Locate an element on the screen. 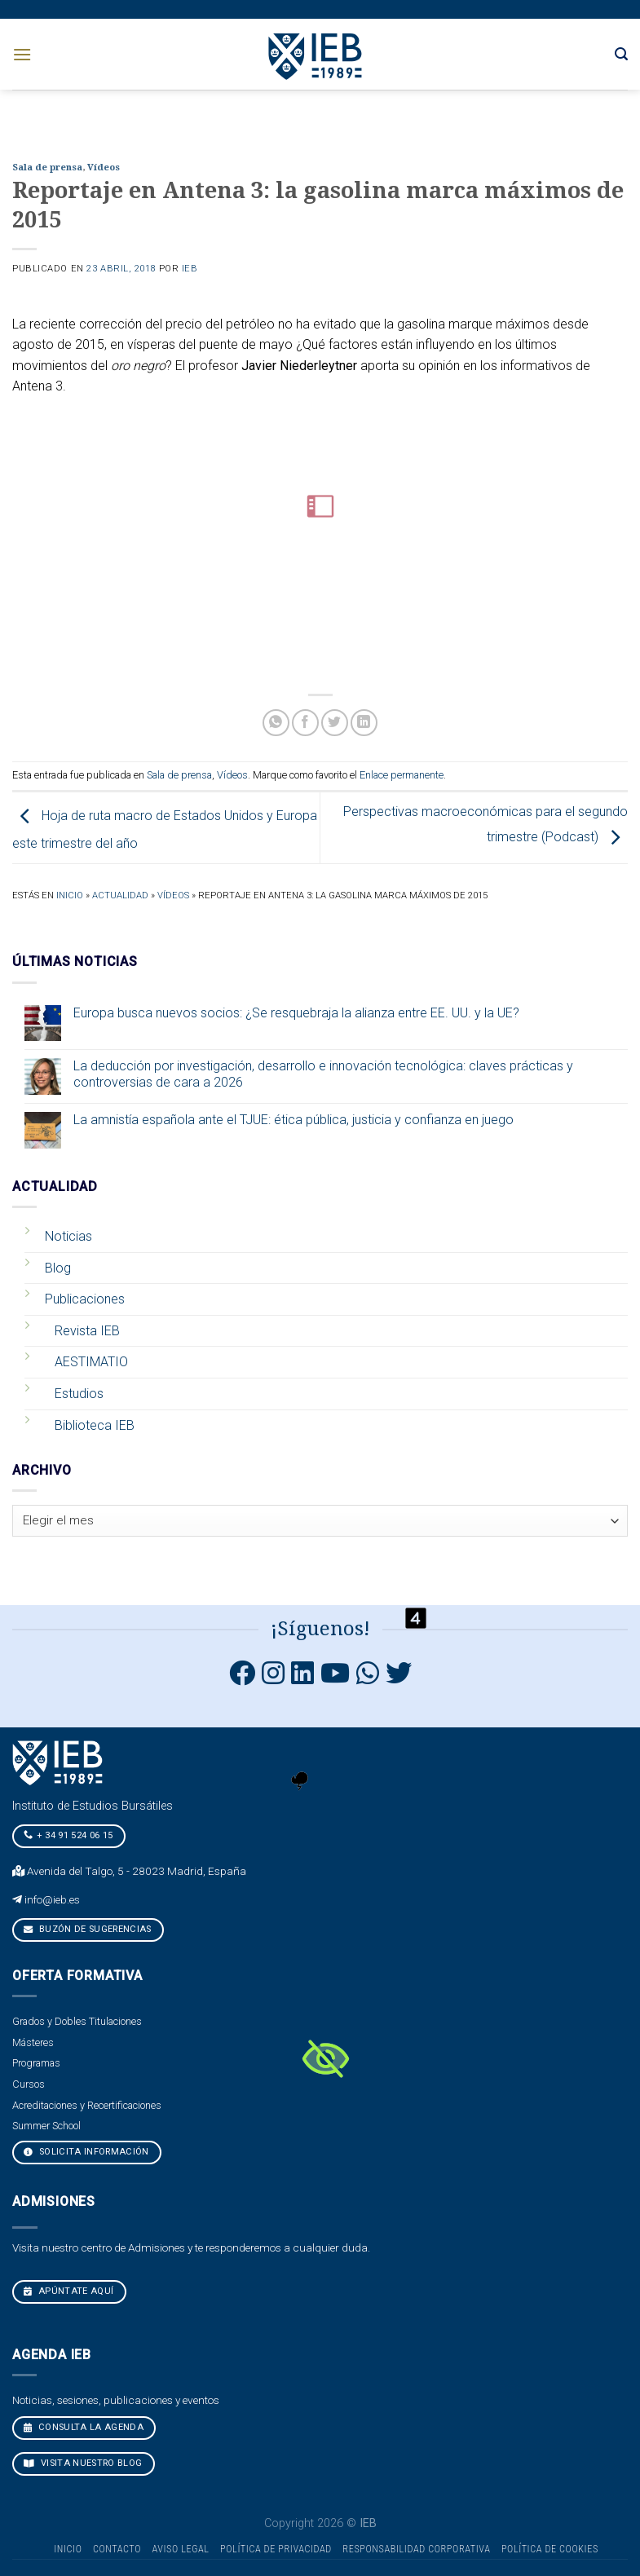  toggle the sidebar panel is located at coordinates (320, 506).